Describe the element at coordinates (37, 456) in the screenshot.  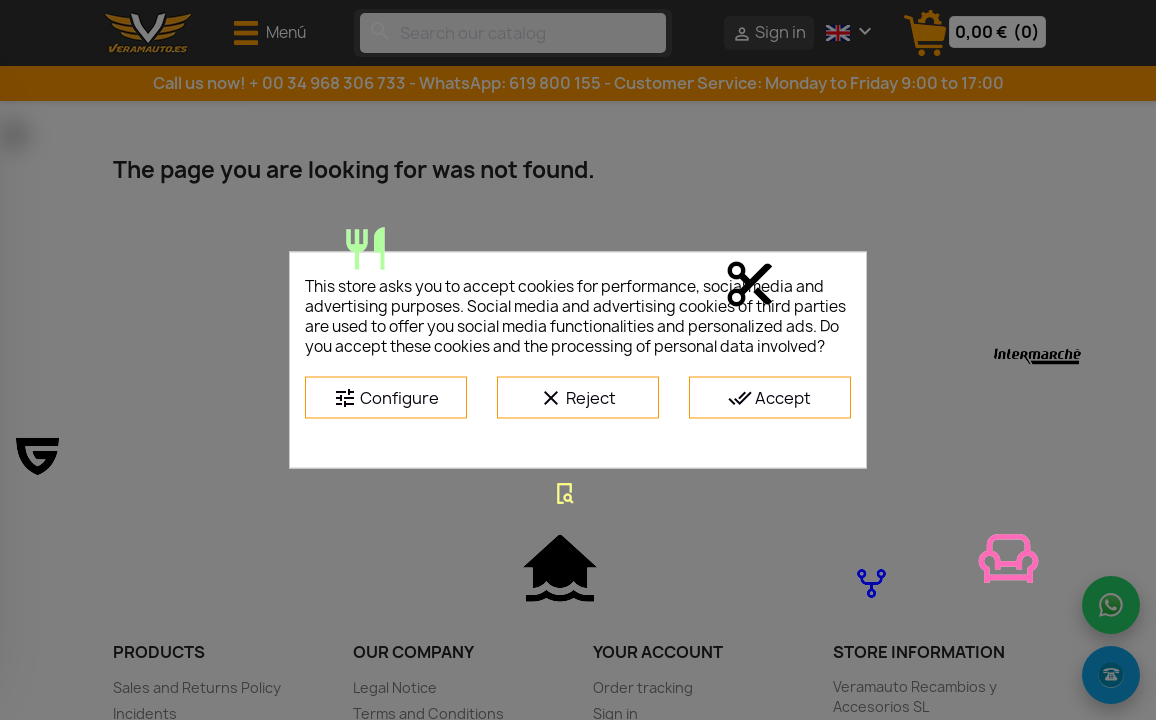
I see `open the Guilded app` at that location.